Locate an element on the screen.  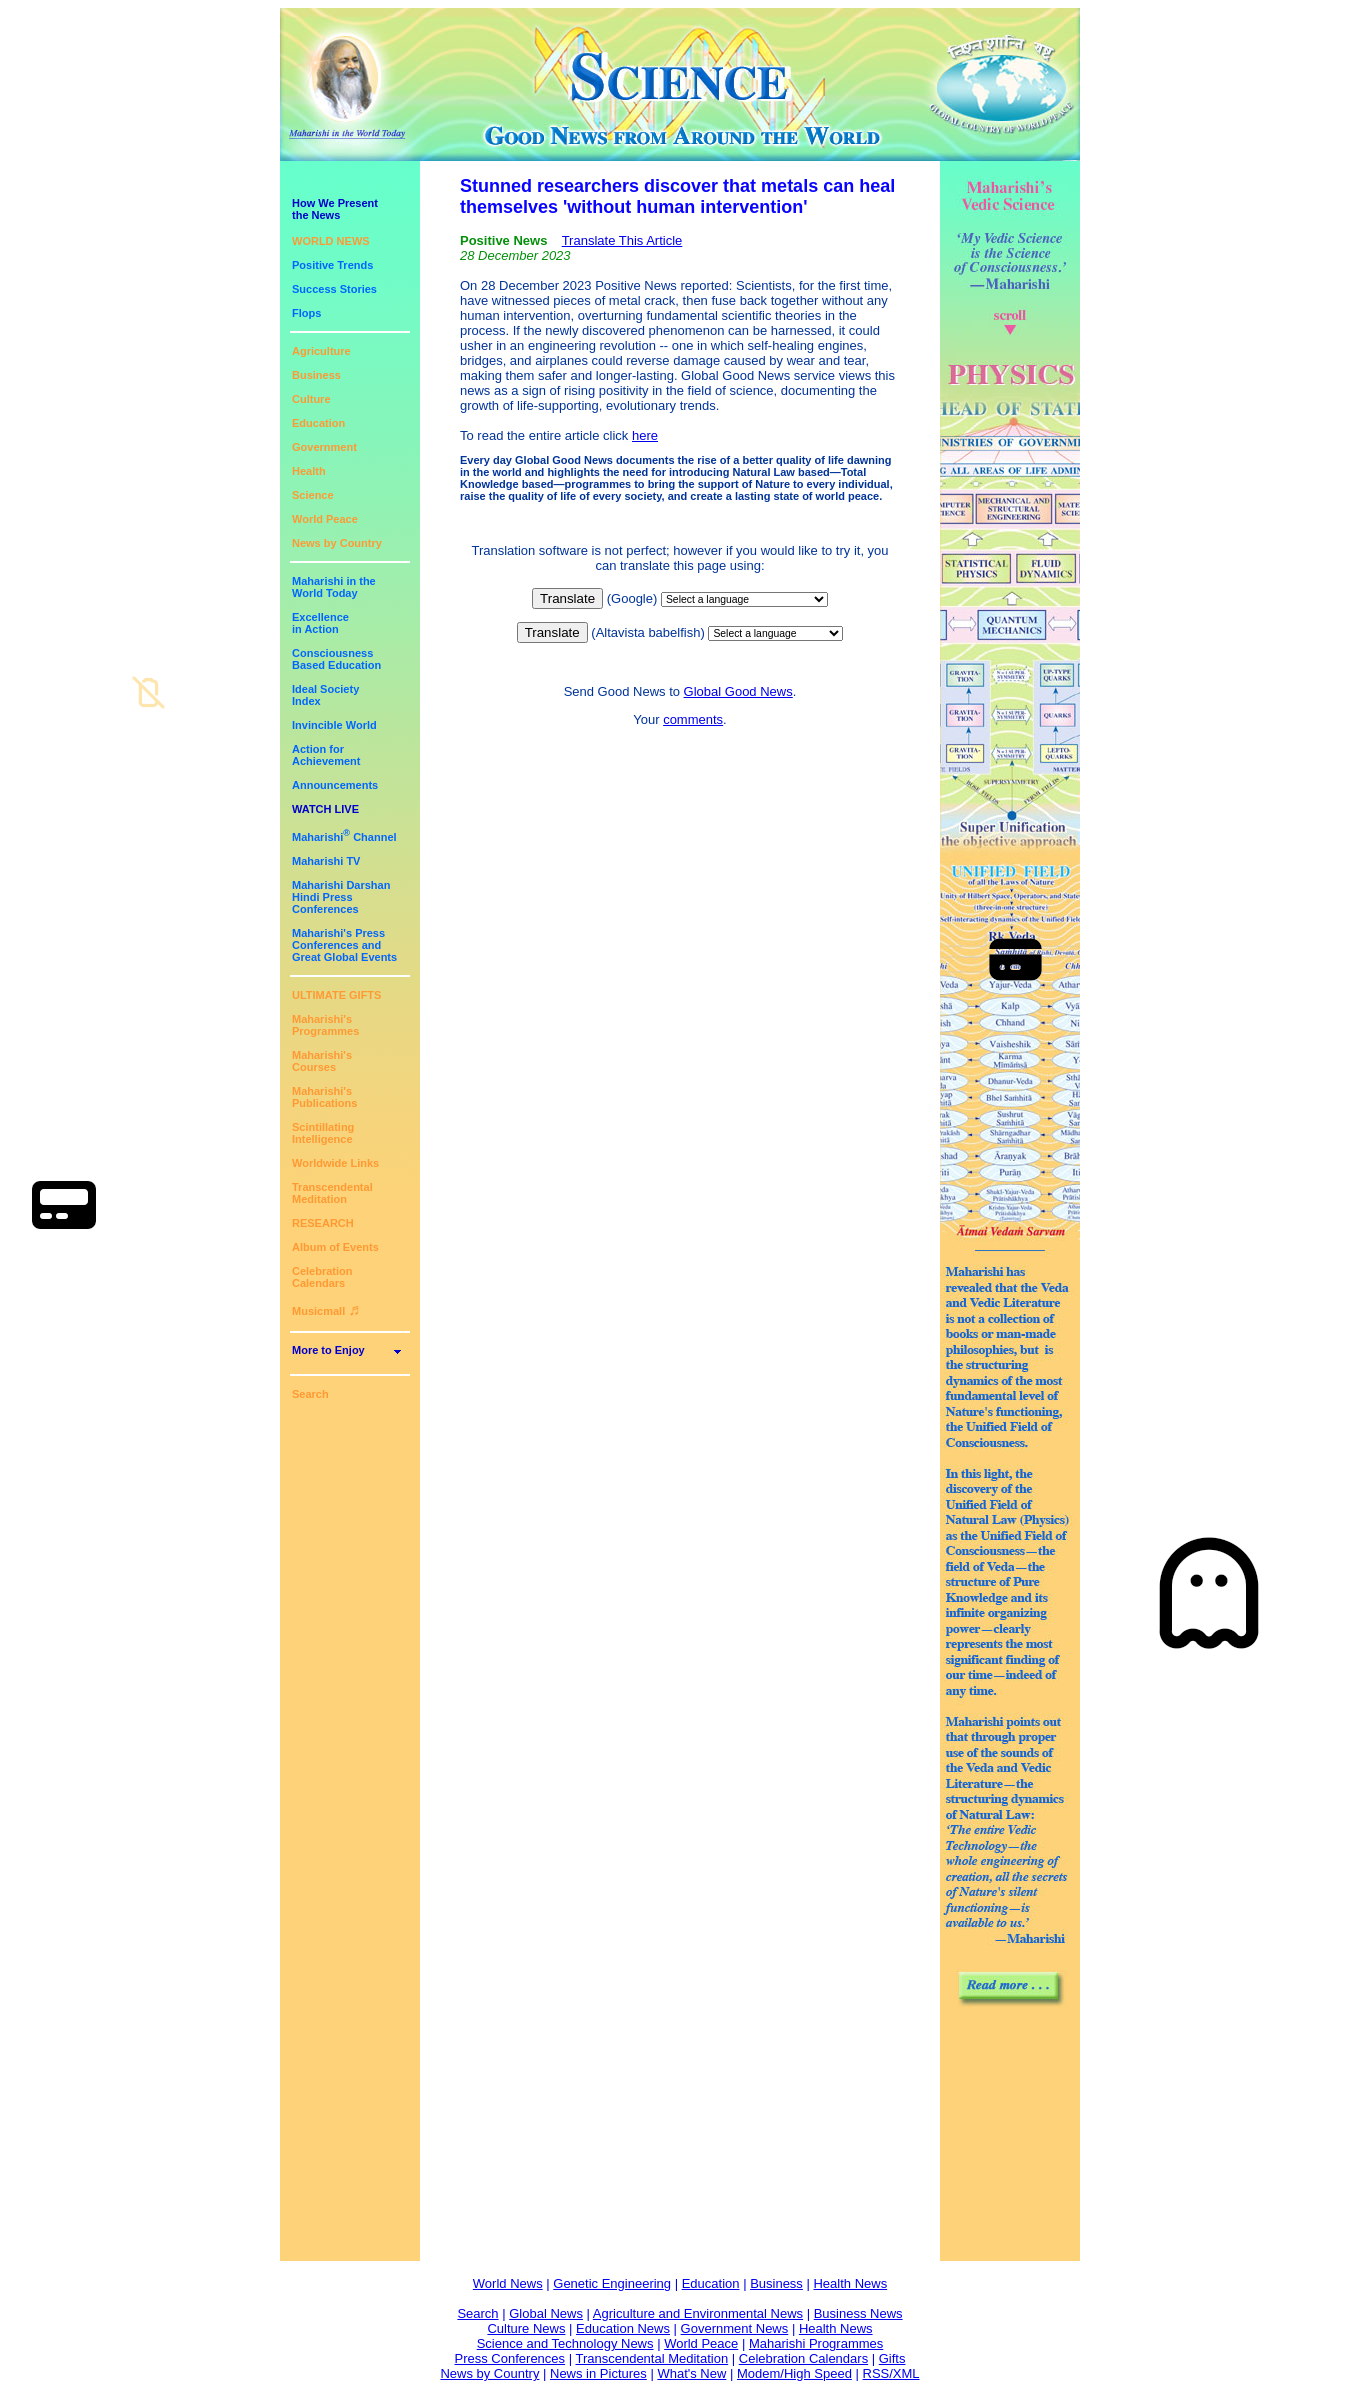
indicates pager or beeper device is located at coordinates (64, 1205).